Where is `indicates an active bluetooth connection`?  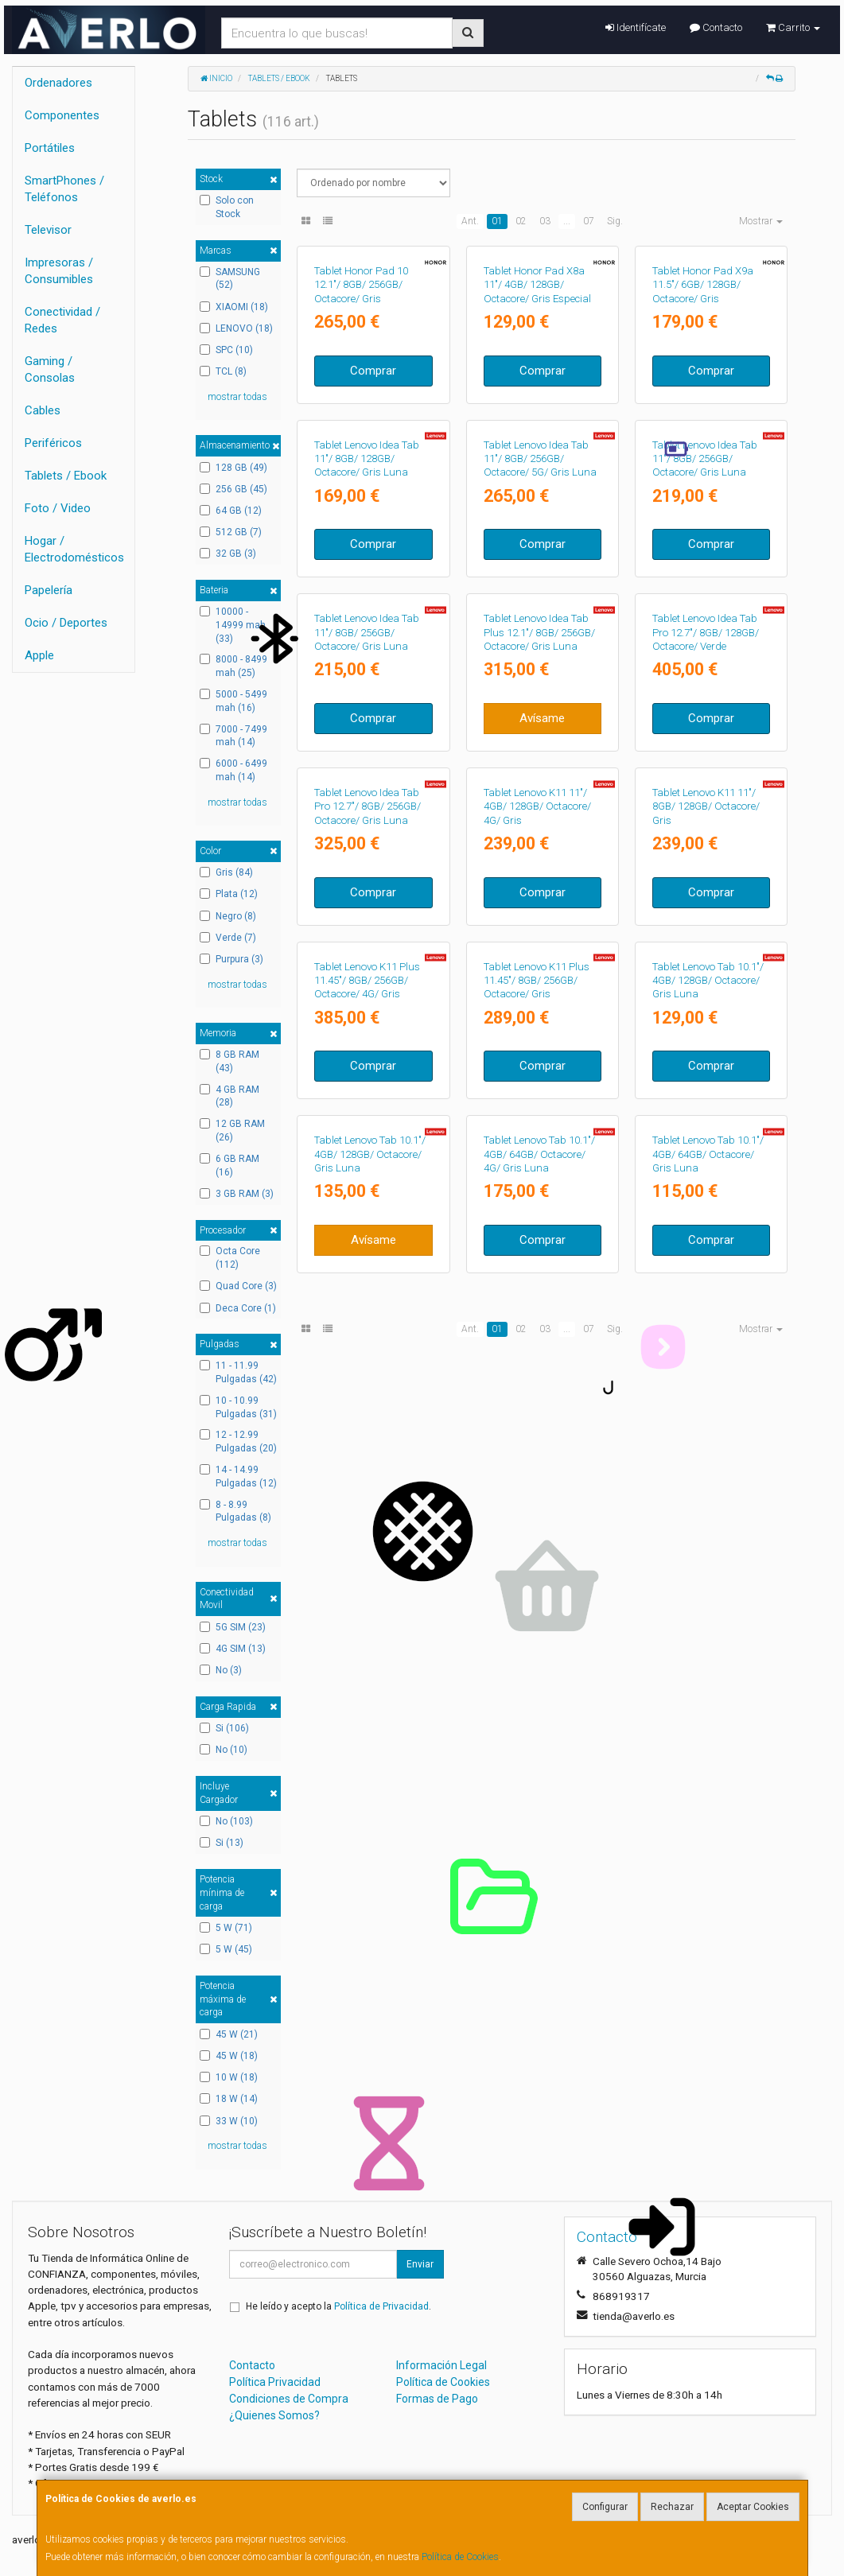
indicates an active bluetooth connection is located at coordinates (276, 639).